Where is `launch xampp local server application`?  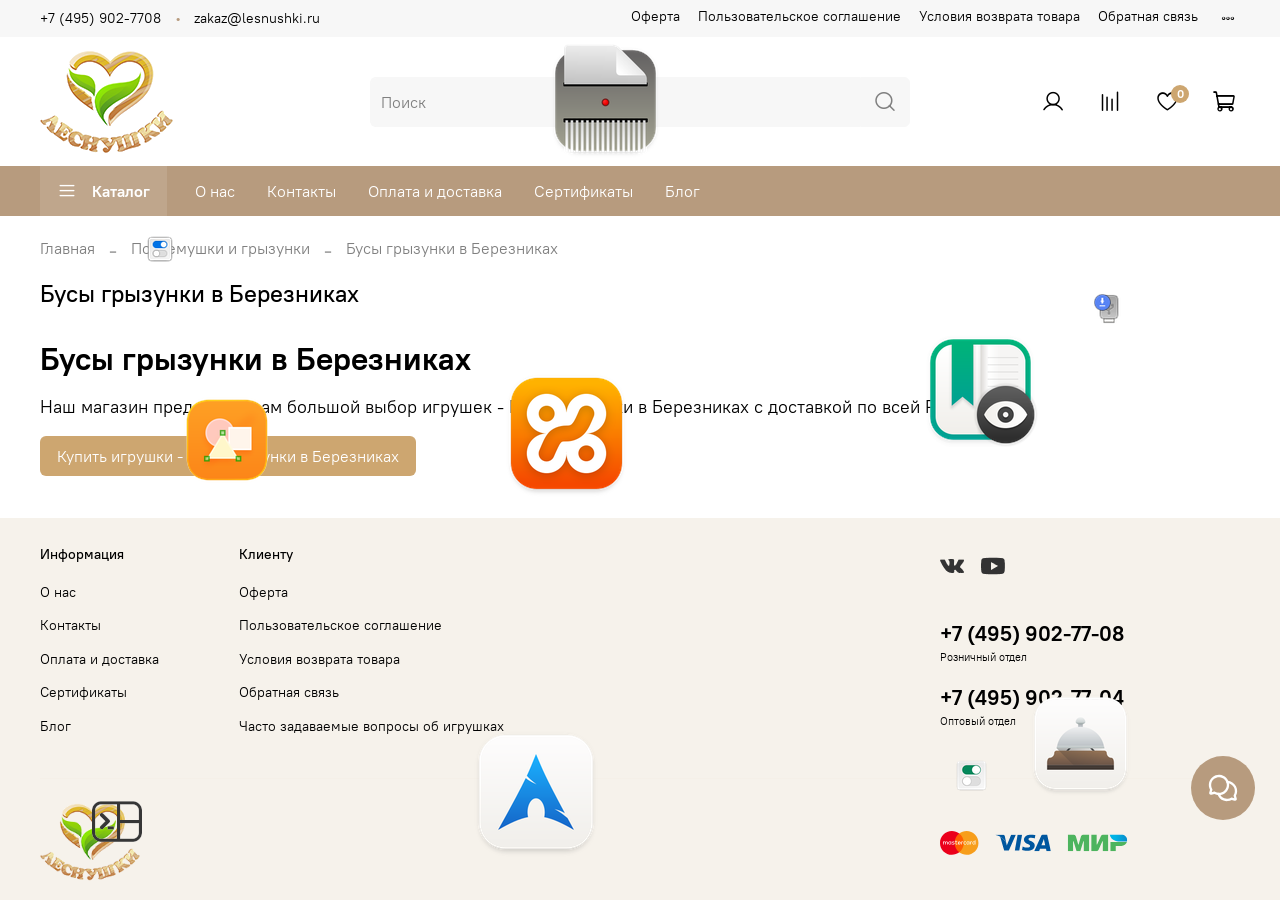 launch xampp local server application is located at coordinates (566, 433).